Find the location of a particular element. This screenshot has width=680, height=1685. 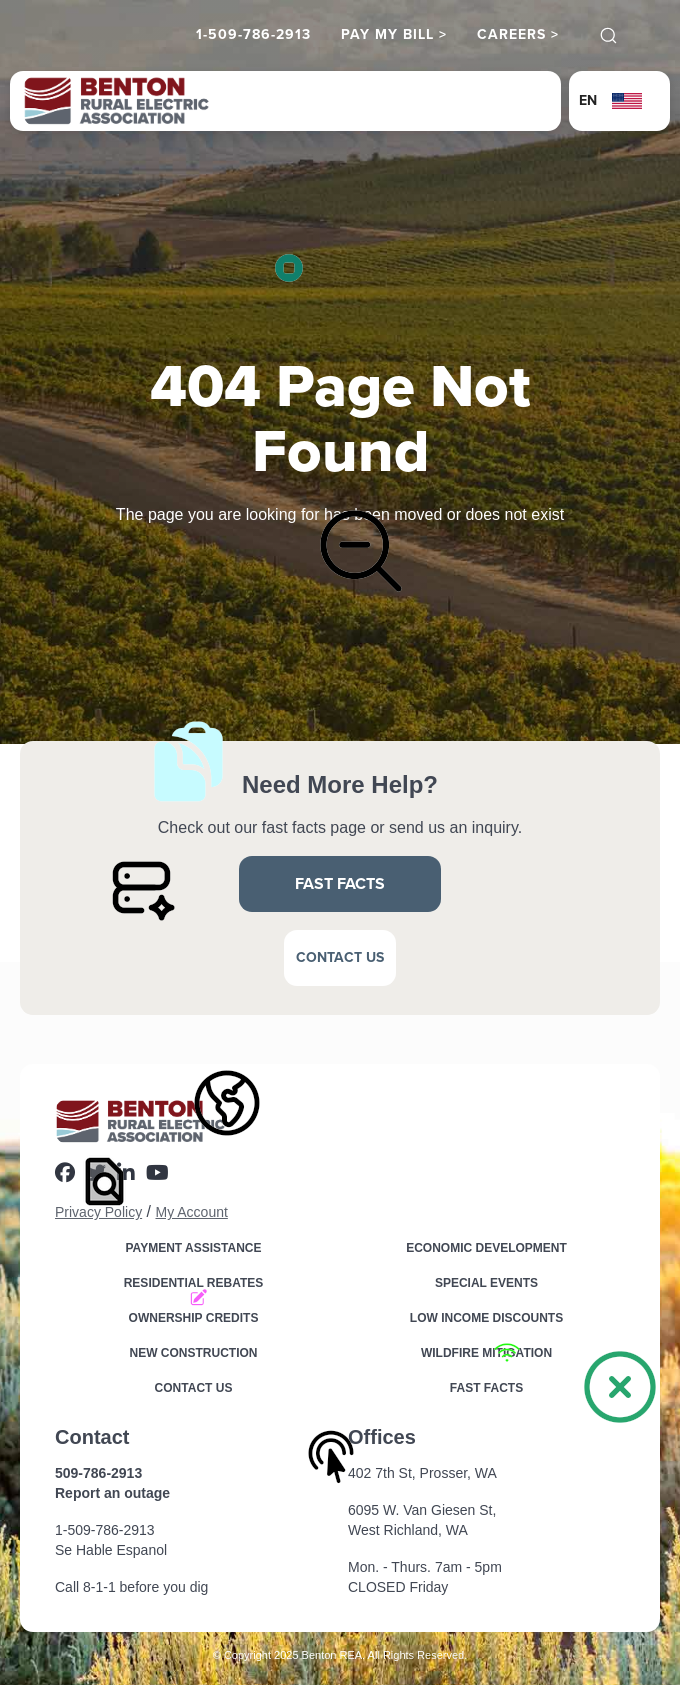

search within the current document is located at coordinates (104, 1181).